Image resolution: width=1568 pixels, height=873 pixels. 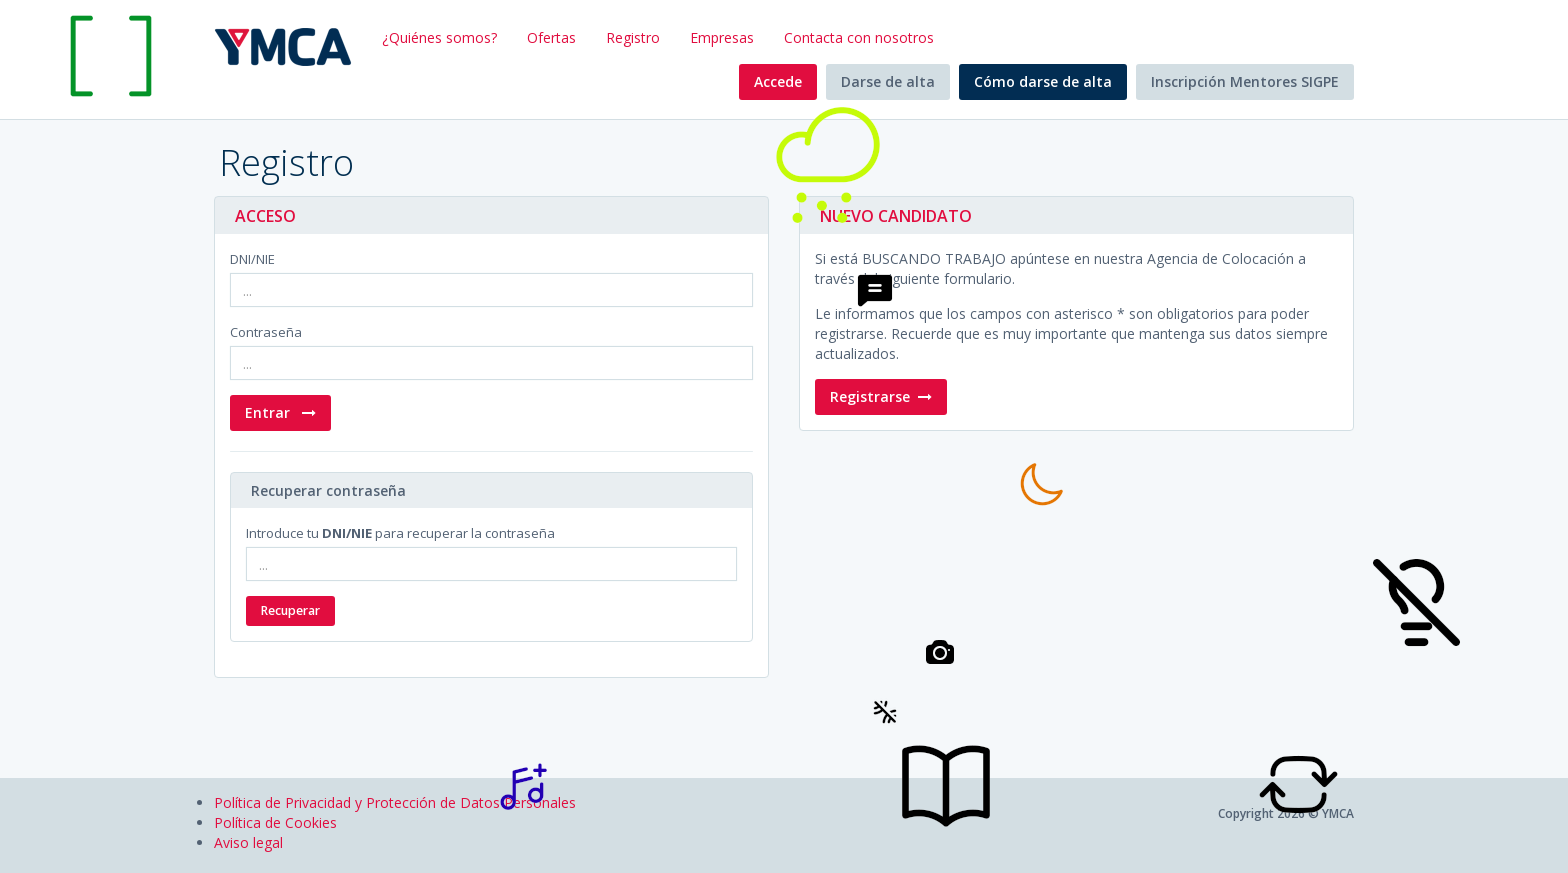 What do you see at coordinates (1298, 784) in the screenshot?
I see `refresh or reload content` at bounding box center [1298, 784].